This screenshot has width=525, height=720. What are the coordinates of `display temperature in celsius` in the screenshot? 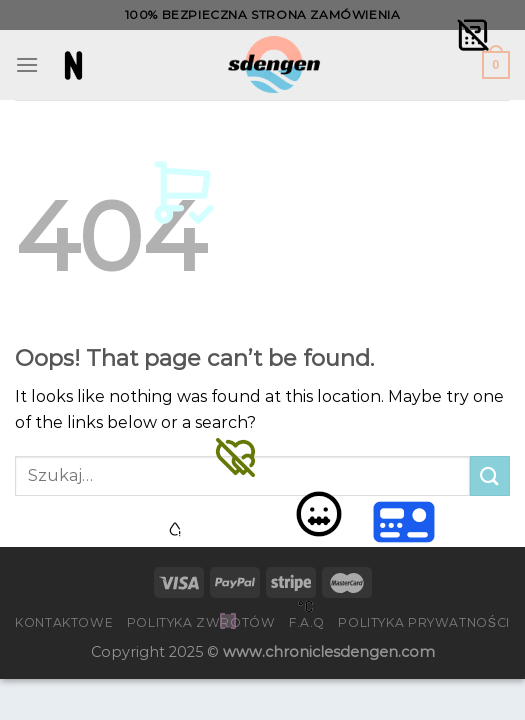 It's located at (305, 606).